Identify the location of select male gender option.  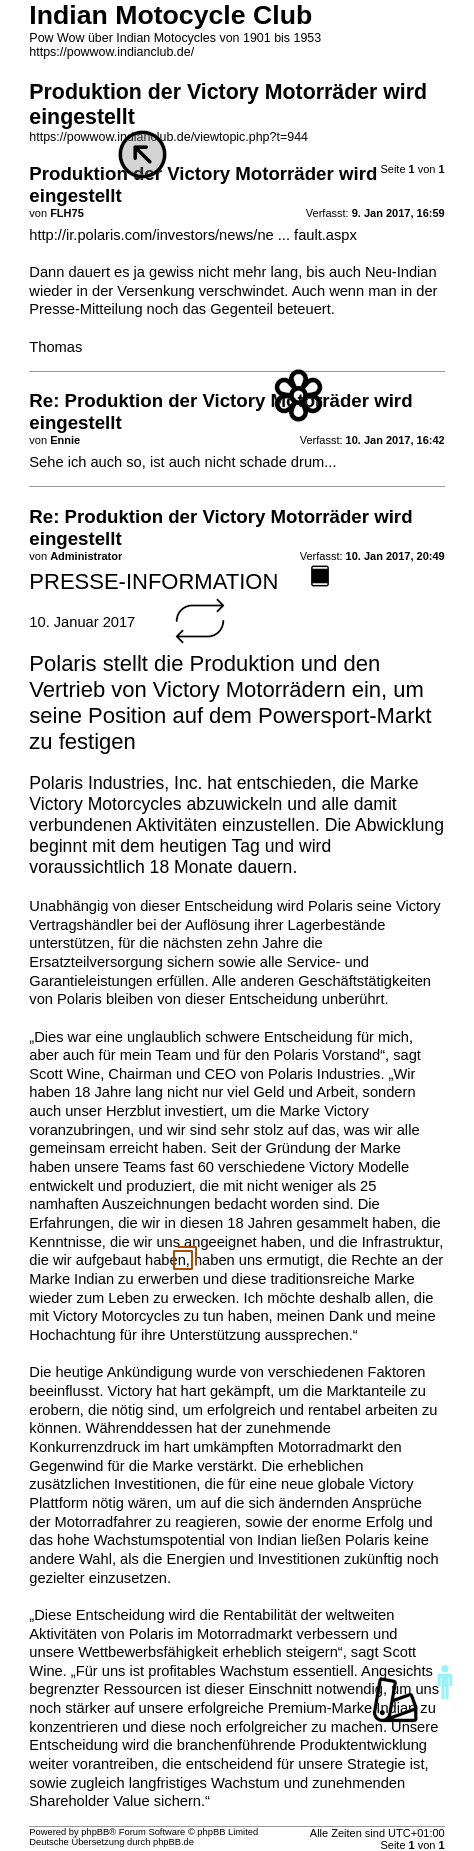
(445, 1682).